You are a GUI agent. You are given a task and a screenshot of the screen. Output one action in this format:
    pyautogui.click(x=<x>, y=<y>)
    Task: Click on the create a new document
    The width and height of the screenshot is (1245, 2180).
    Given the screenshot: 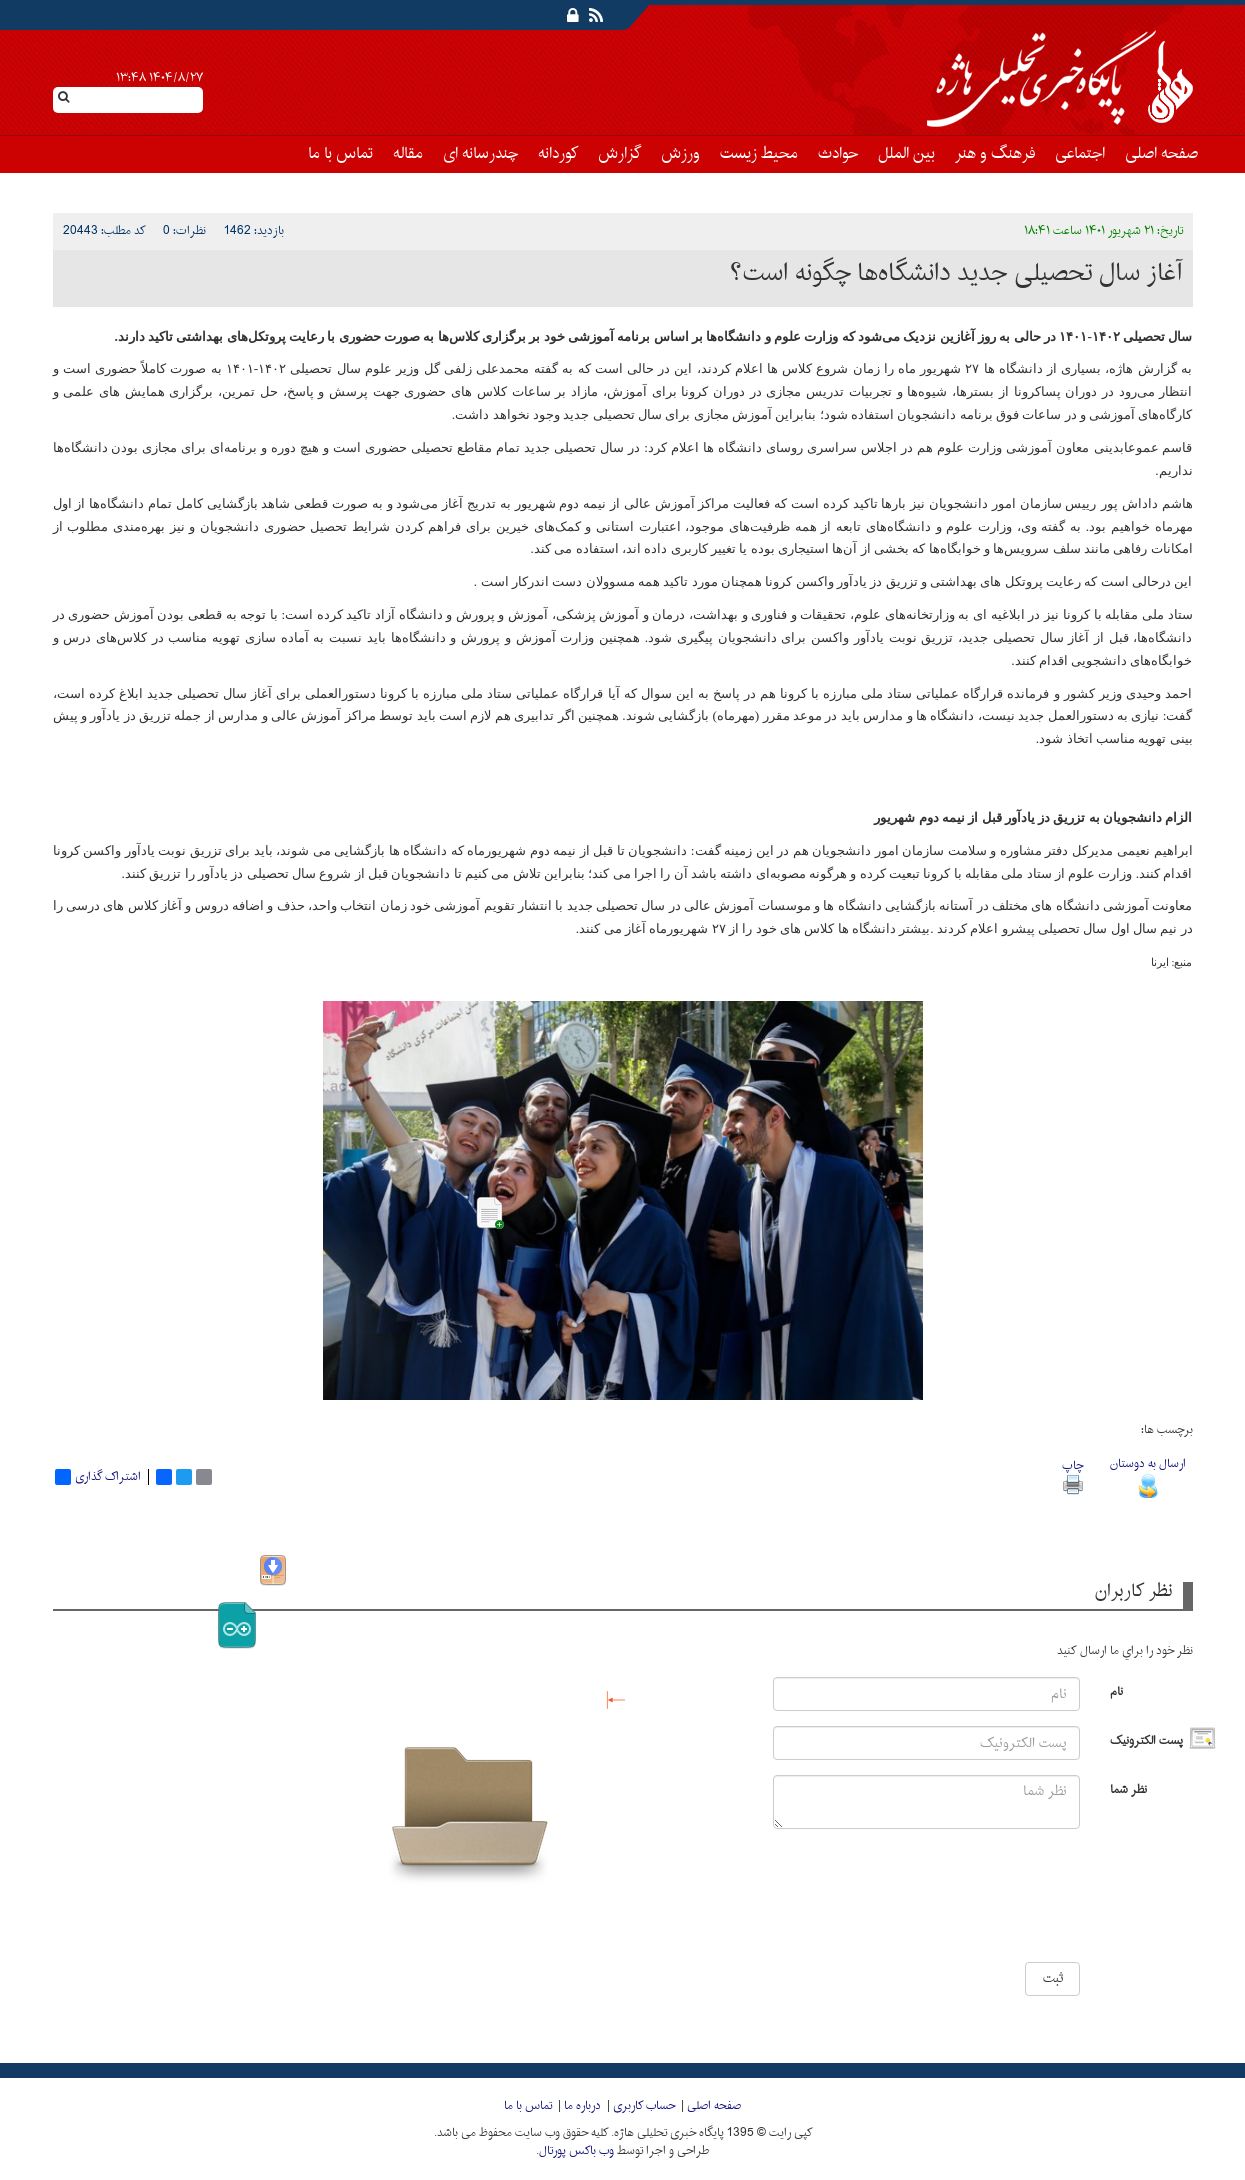 What is the action you would take?
    pyautogui.click(x=489, y=1212)
    